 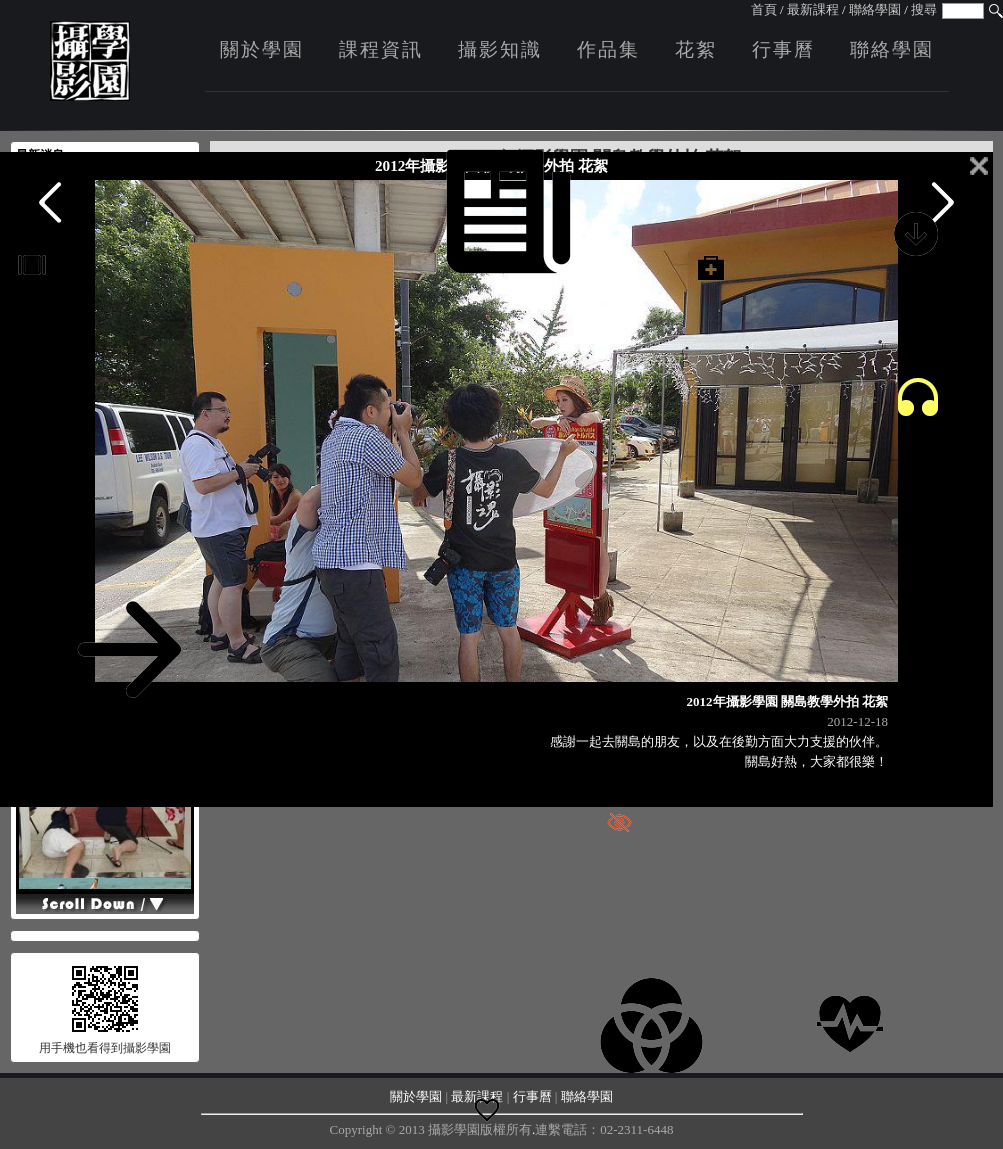 What do you see at coordinates (651, 1025) in the screenshot?
I see `adjust color filter settings` at bounding box center [651, 1025].